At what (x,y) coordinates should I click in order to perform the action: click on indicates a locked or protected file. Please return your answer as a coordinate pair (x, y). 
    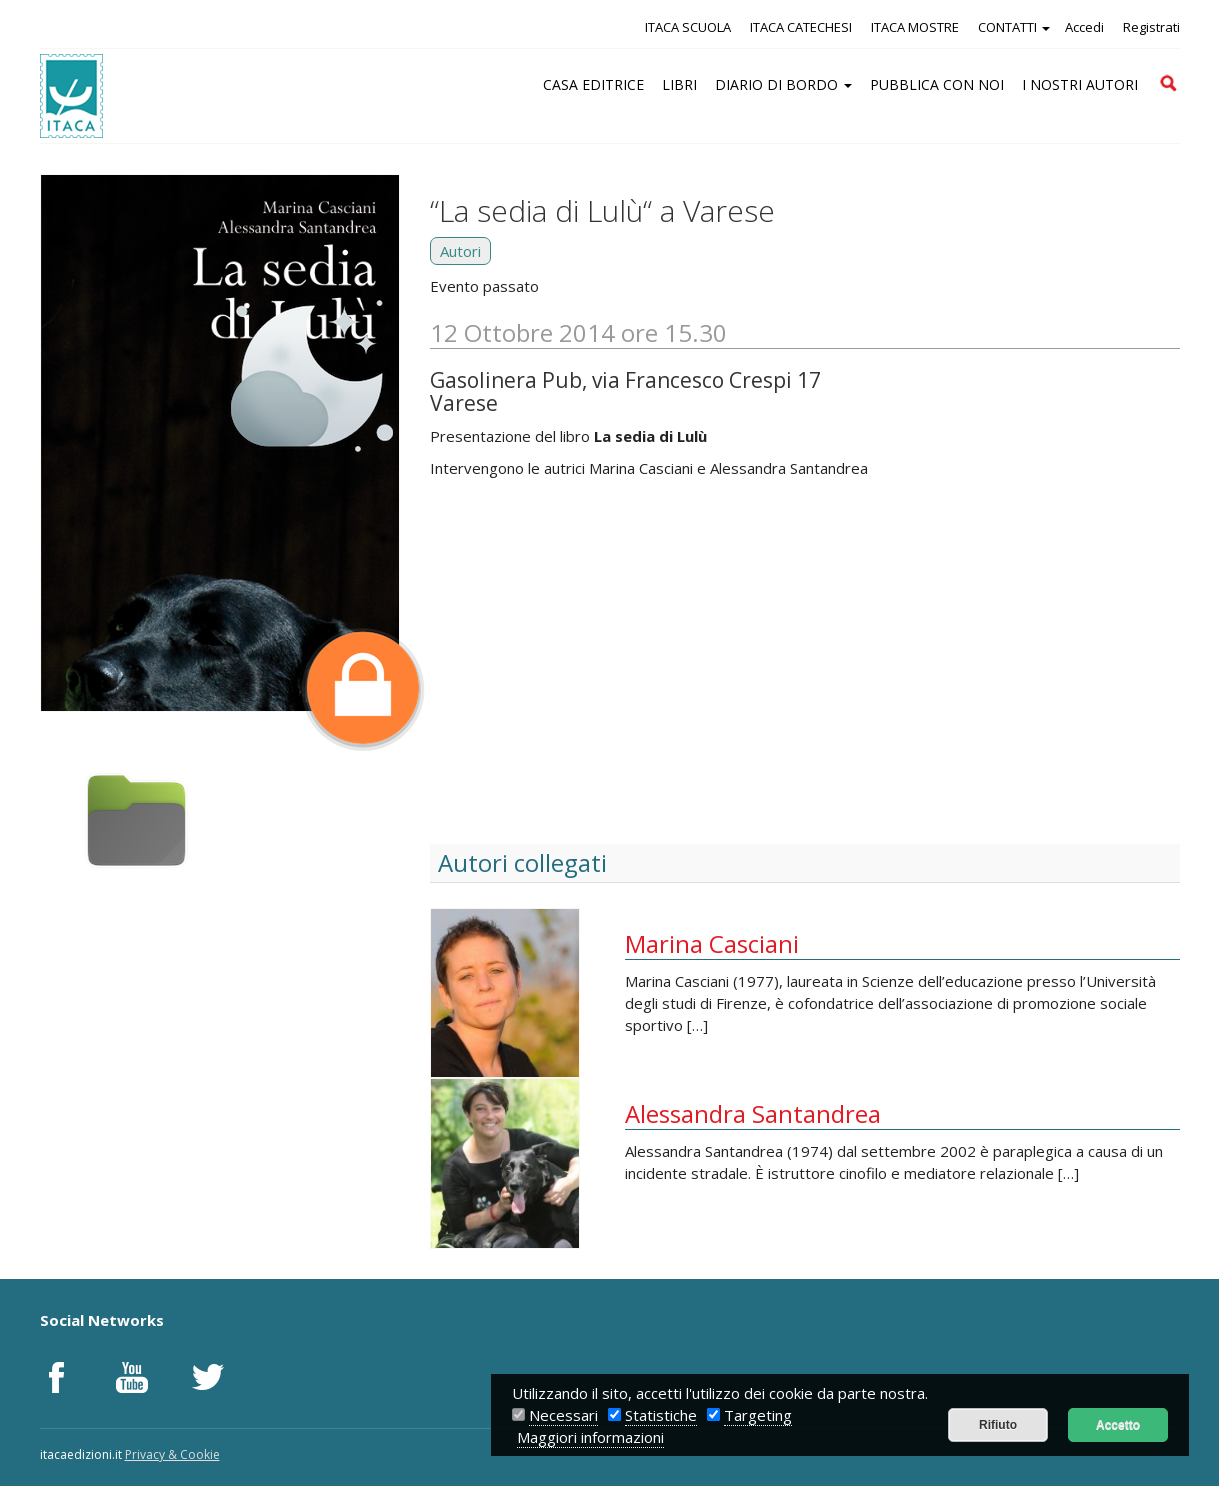
    Looking at the image, I should click on (363, 688).